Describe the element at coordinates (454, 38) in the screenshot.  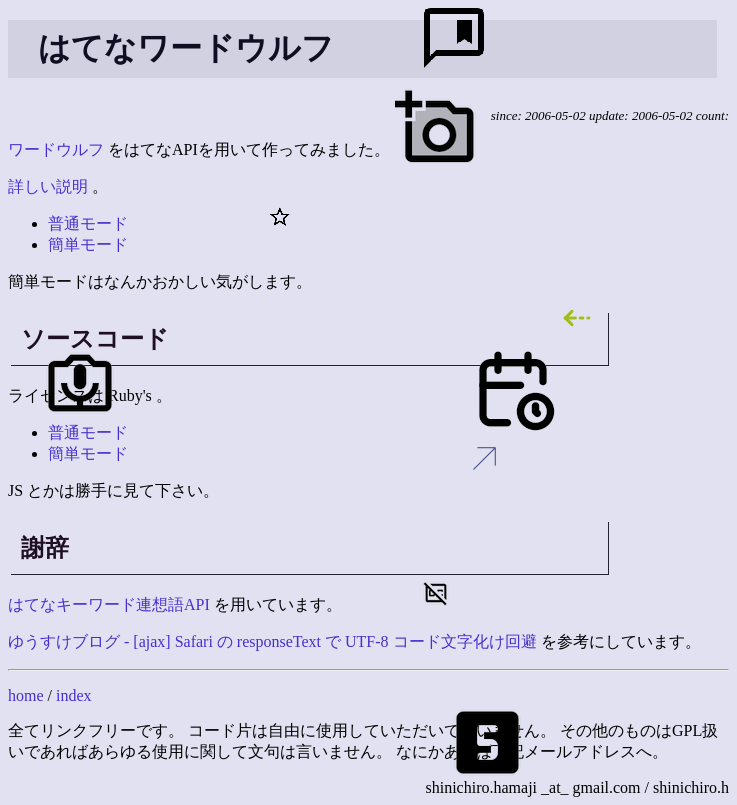
I see `access saved comments or messages` at that location.